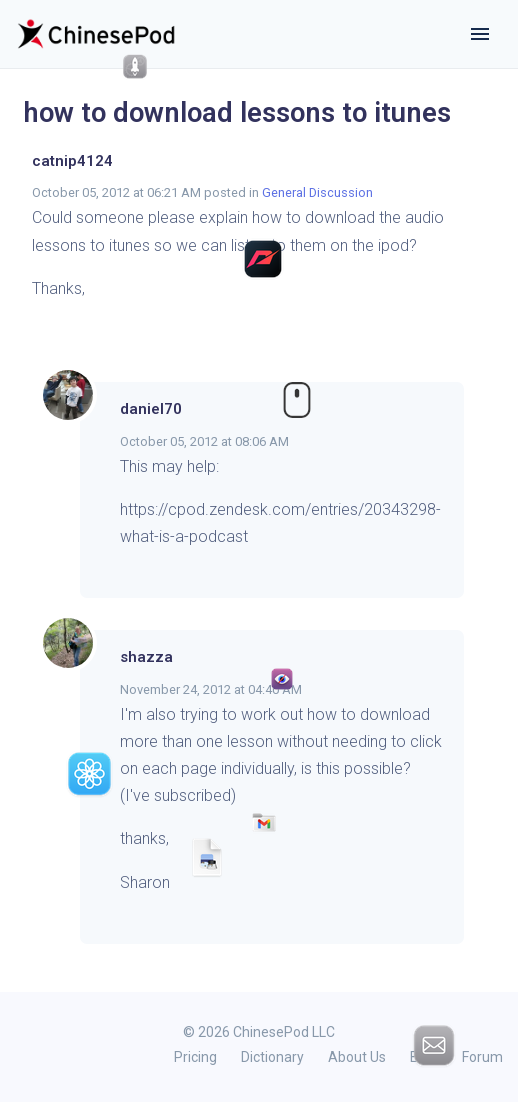  Describe the element at coordinates (135, 67) in the screenshot. I see `manage startup programs and applications` at that location.